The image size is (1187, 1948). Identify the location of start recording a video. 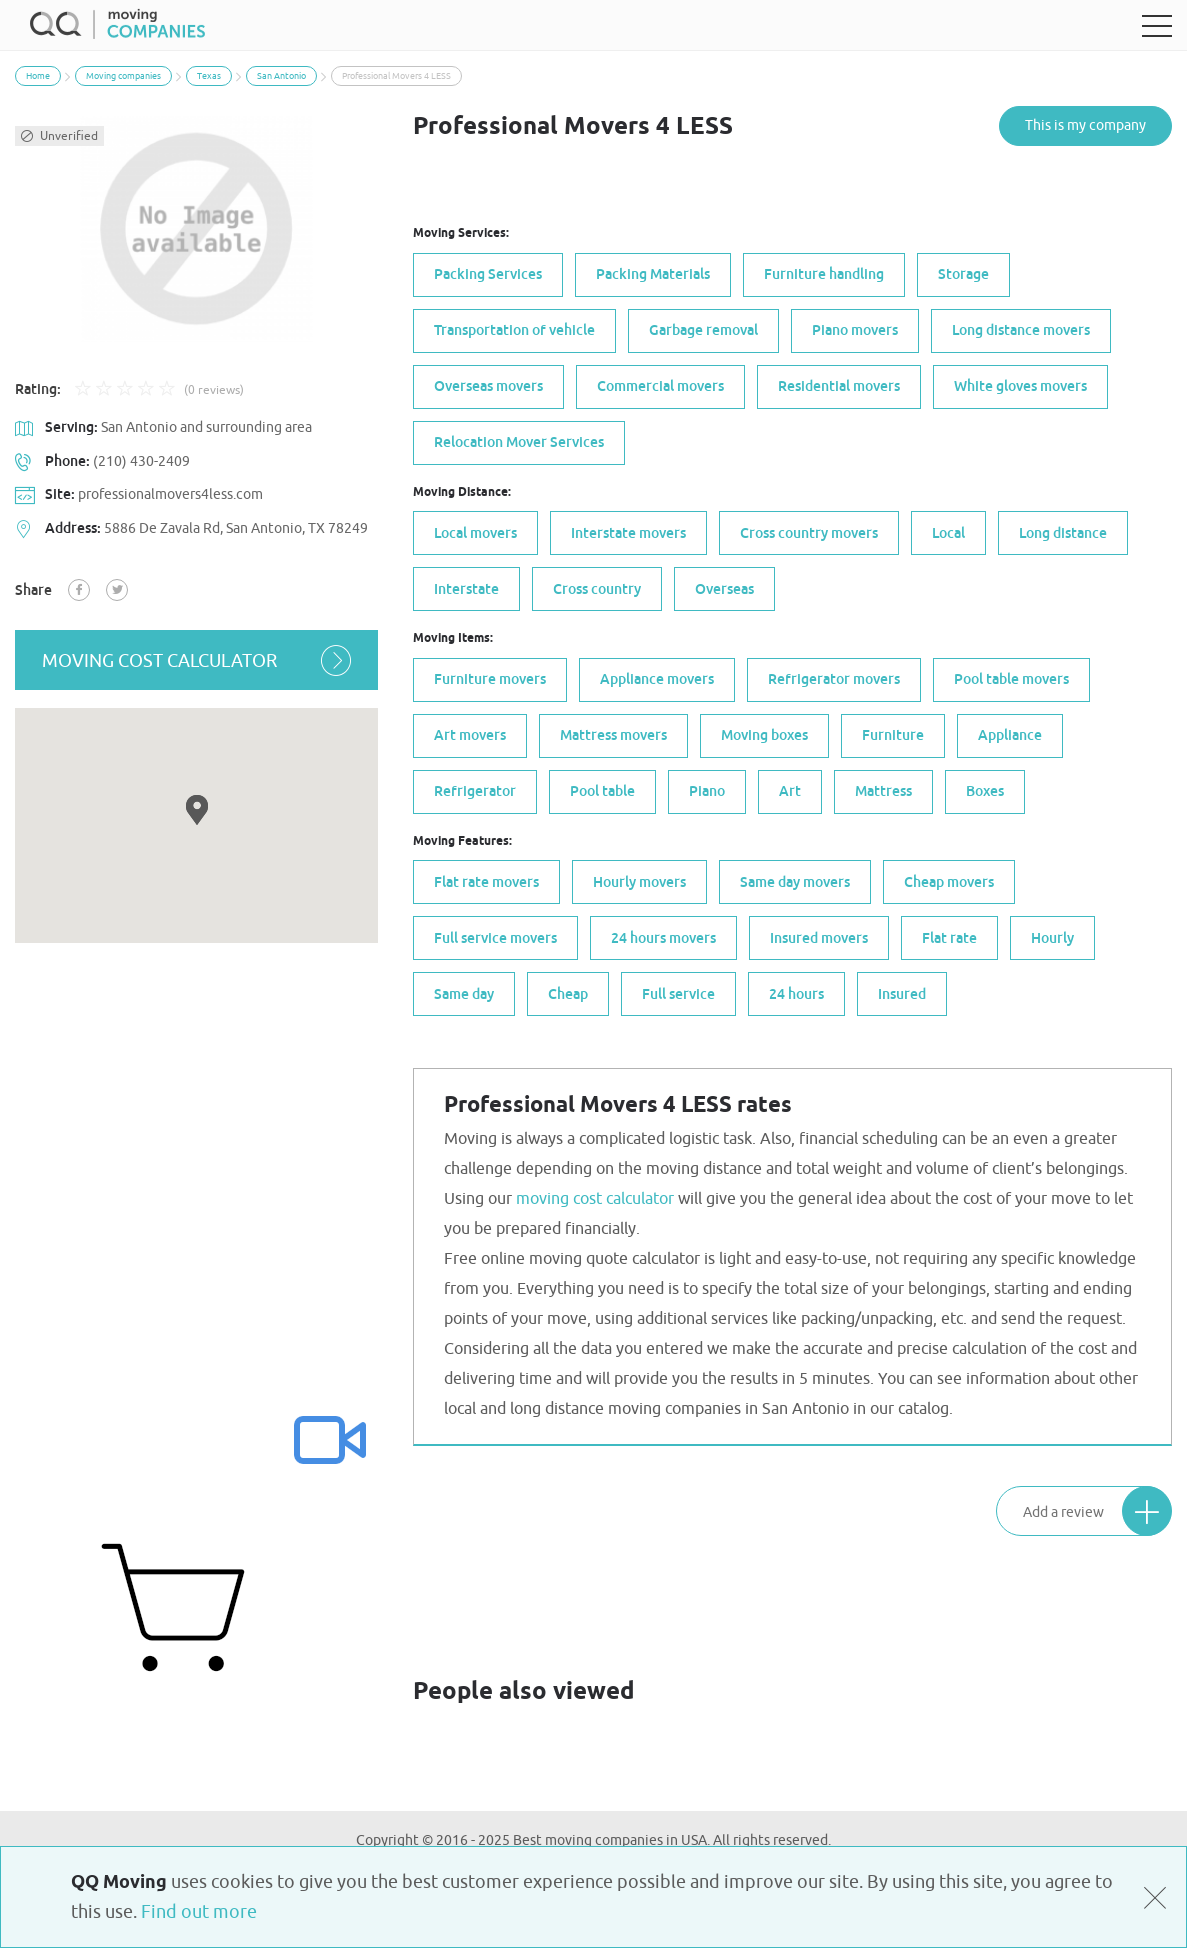
(330, 1440).